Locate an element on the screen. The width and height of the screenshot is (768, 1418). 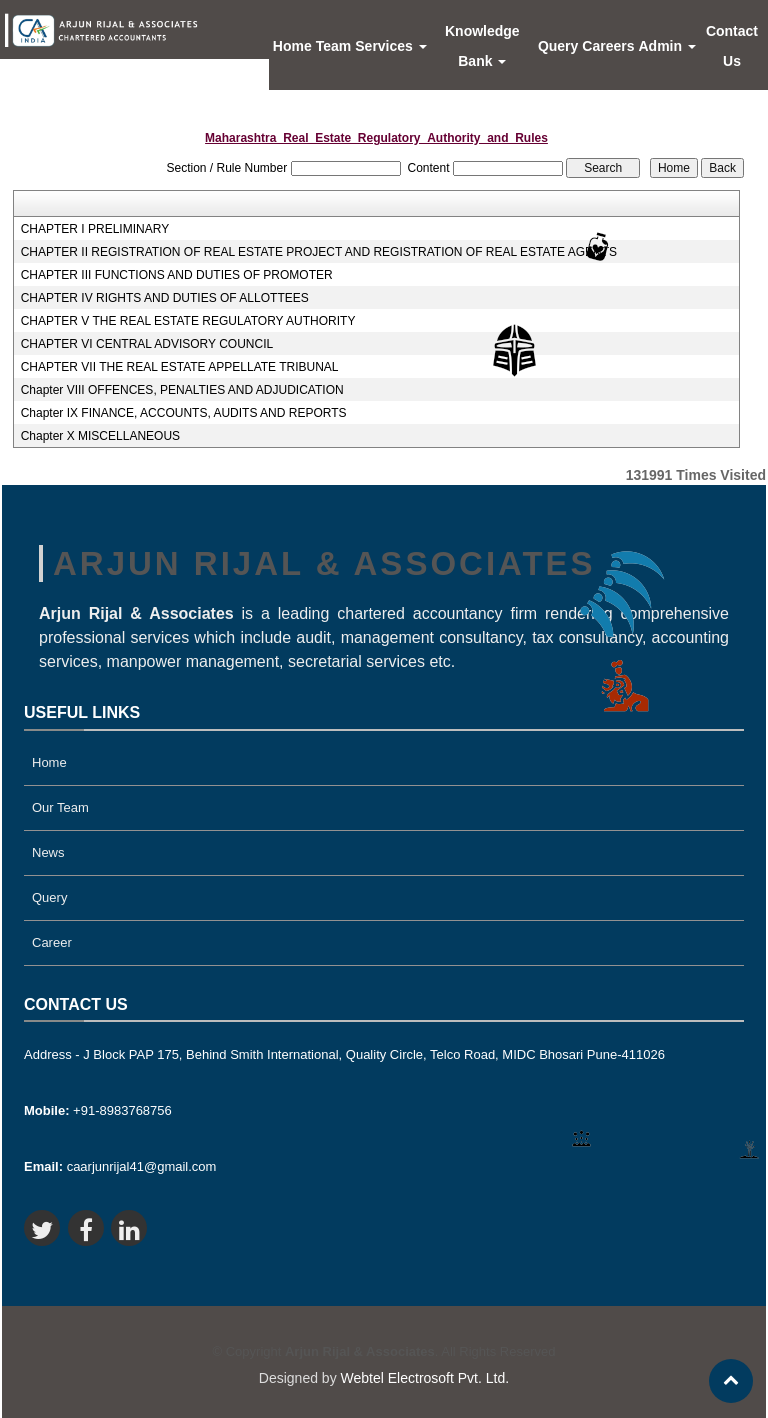
indicates lava or molten terrain hazard is located at coordinates (581, 1138).